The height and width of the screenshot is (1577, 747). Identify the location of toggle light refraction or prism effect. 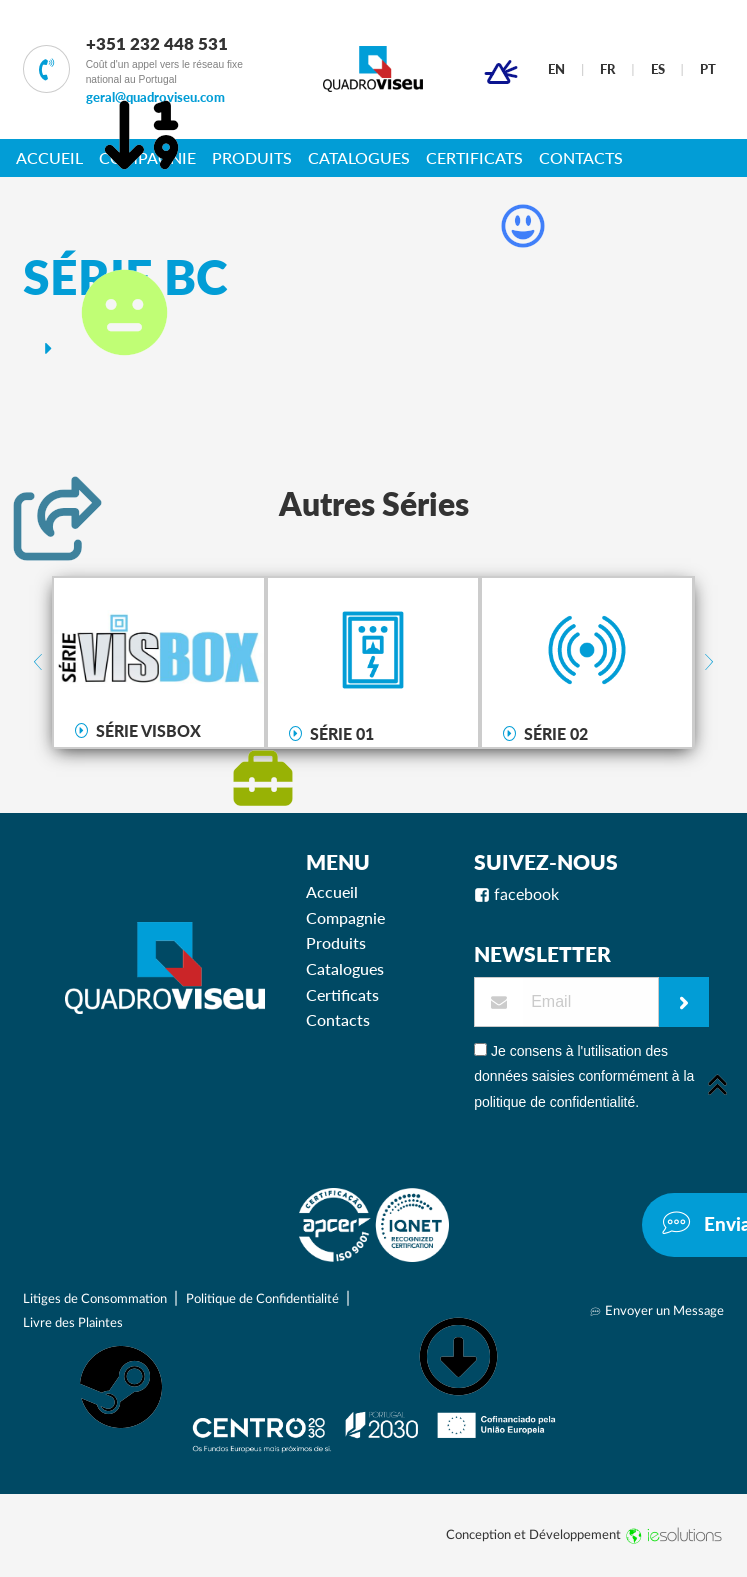
(501, 72).